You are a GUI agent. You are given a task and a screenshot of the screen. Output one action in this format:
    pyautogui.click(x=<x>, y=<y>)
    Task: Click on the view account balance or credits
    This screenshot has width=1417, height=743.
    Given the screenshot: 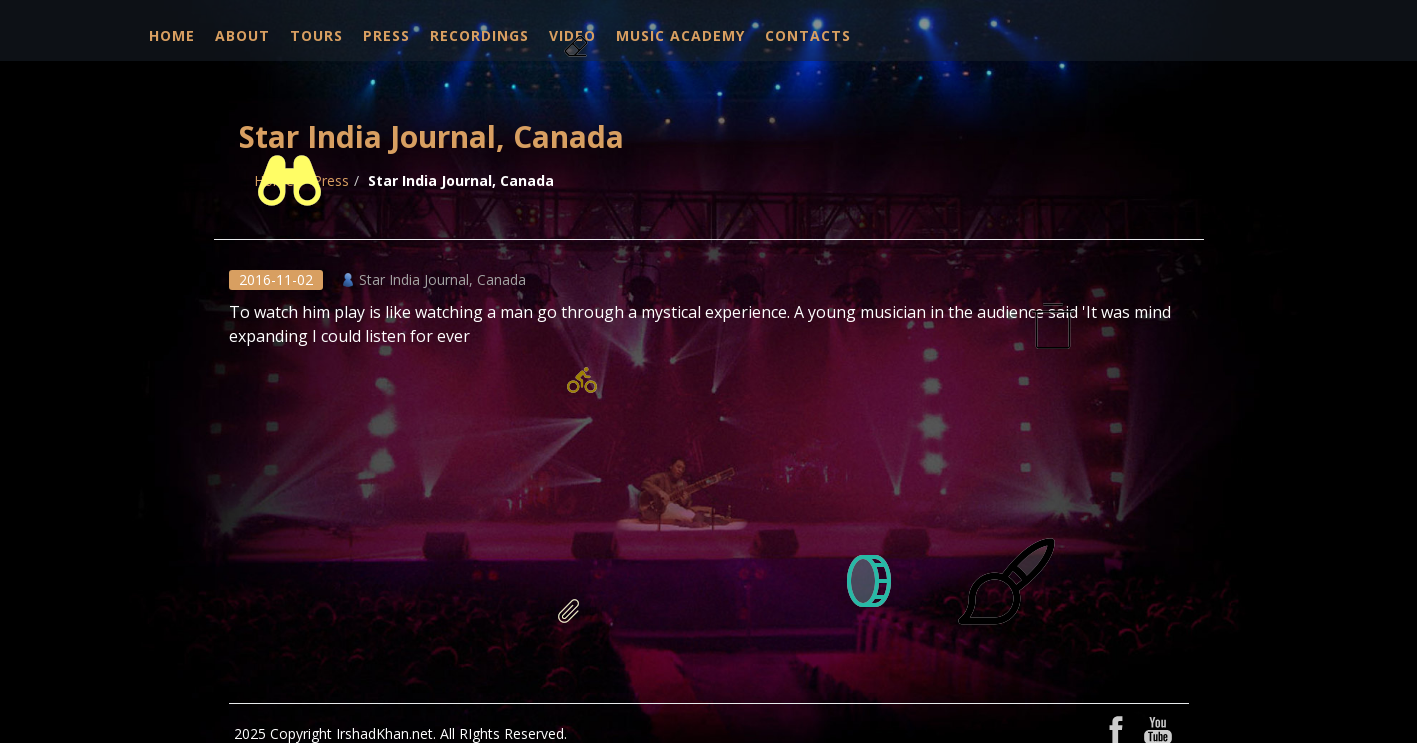 What is the action you would take?
    pyautogui.click(x=869, y=581)
    